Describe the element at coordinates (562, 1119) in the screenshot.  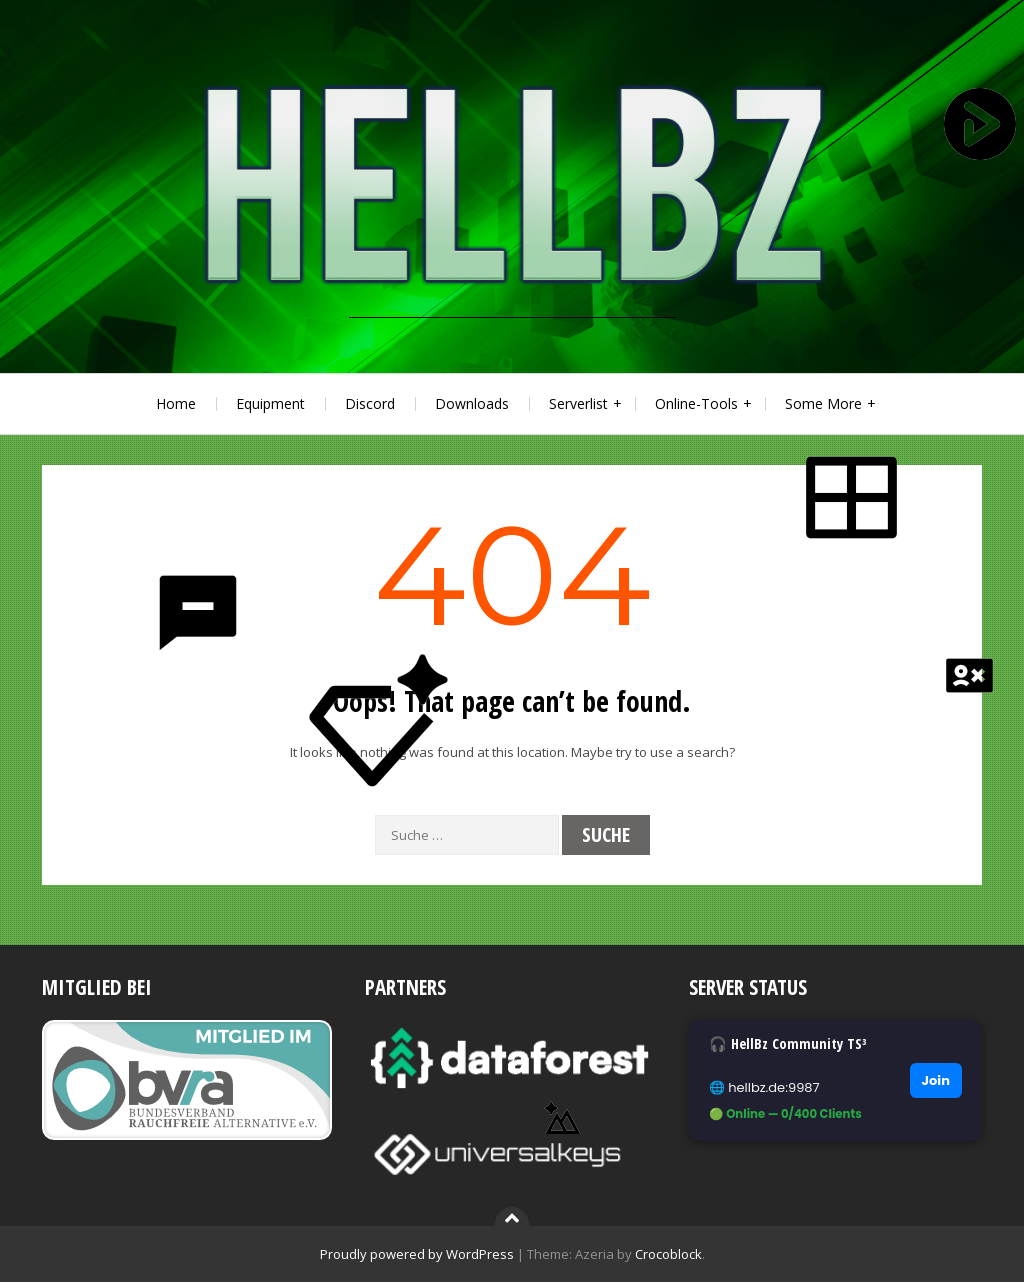
I see `generate AI-enhanced landscape images` at that location.